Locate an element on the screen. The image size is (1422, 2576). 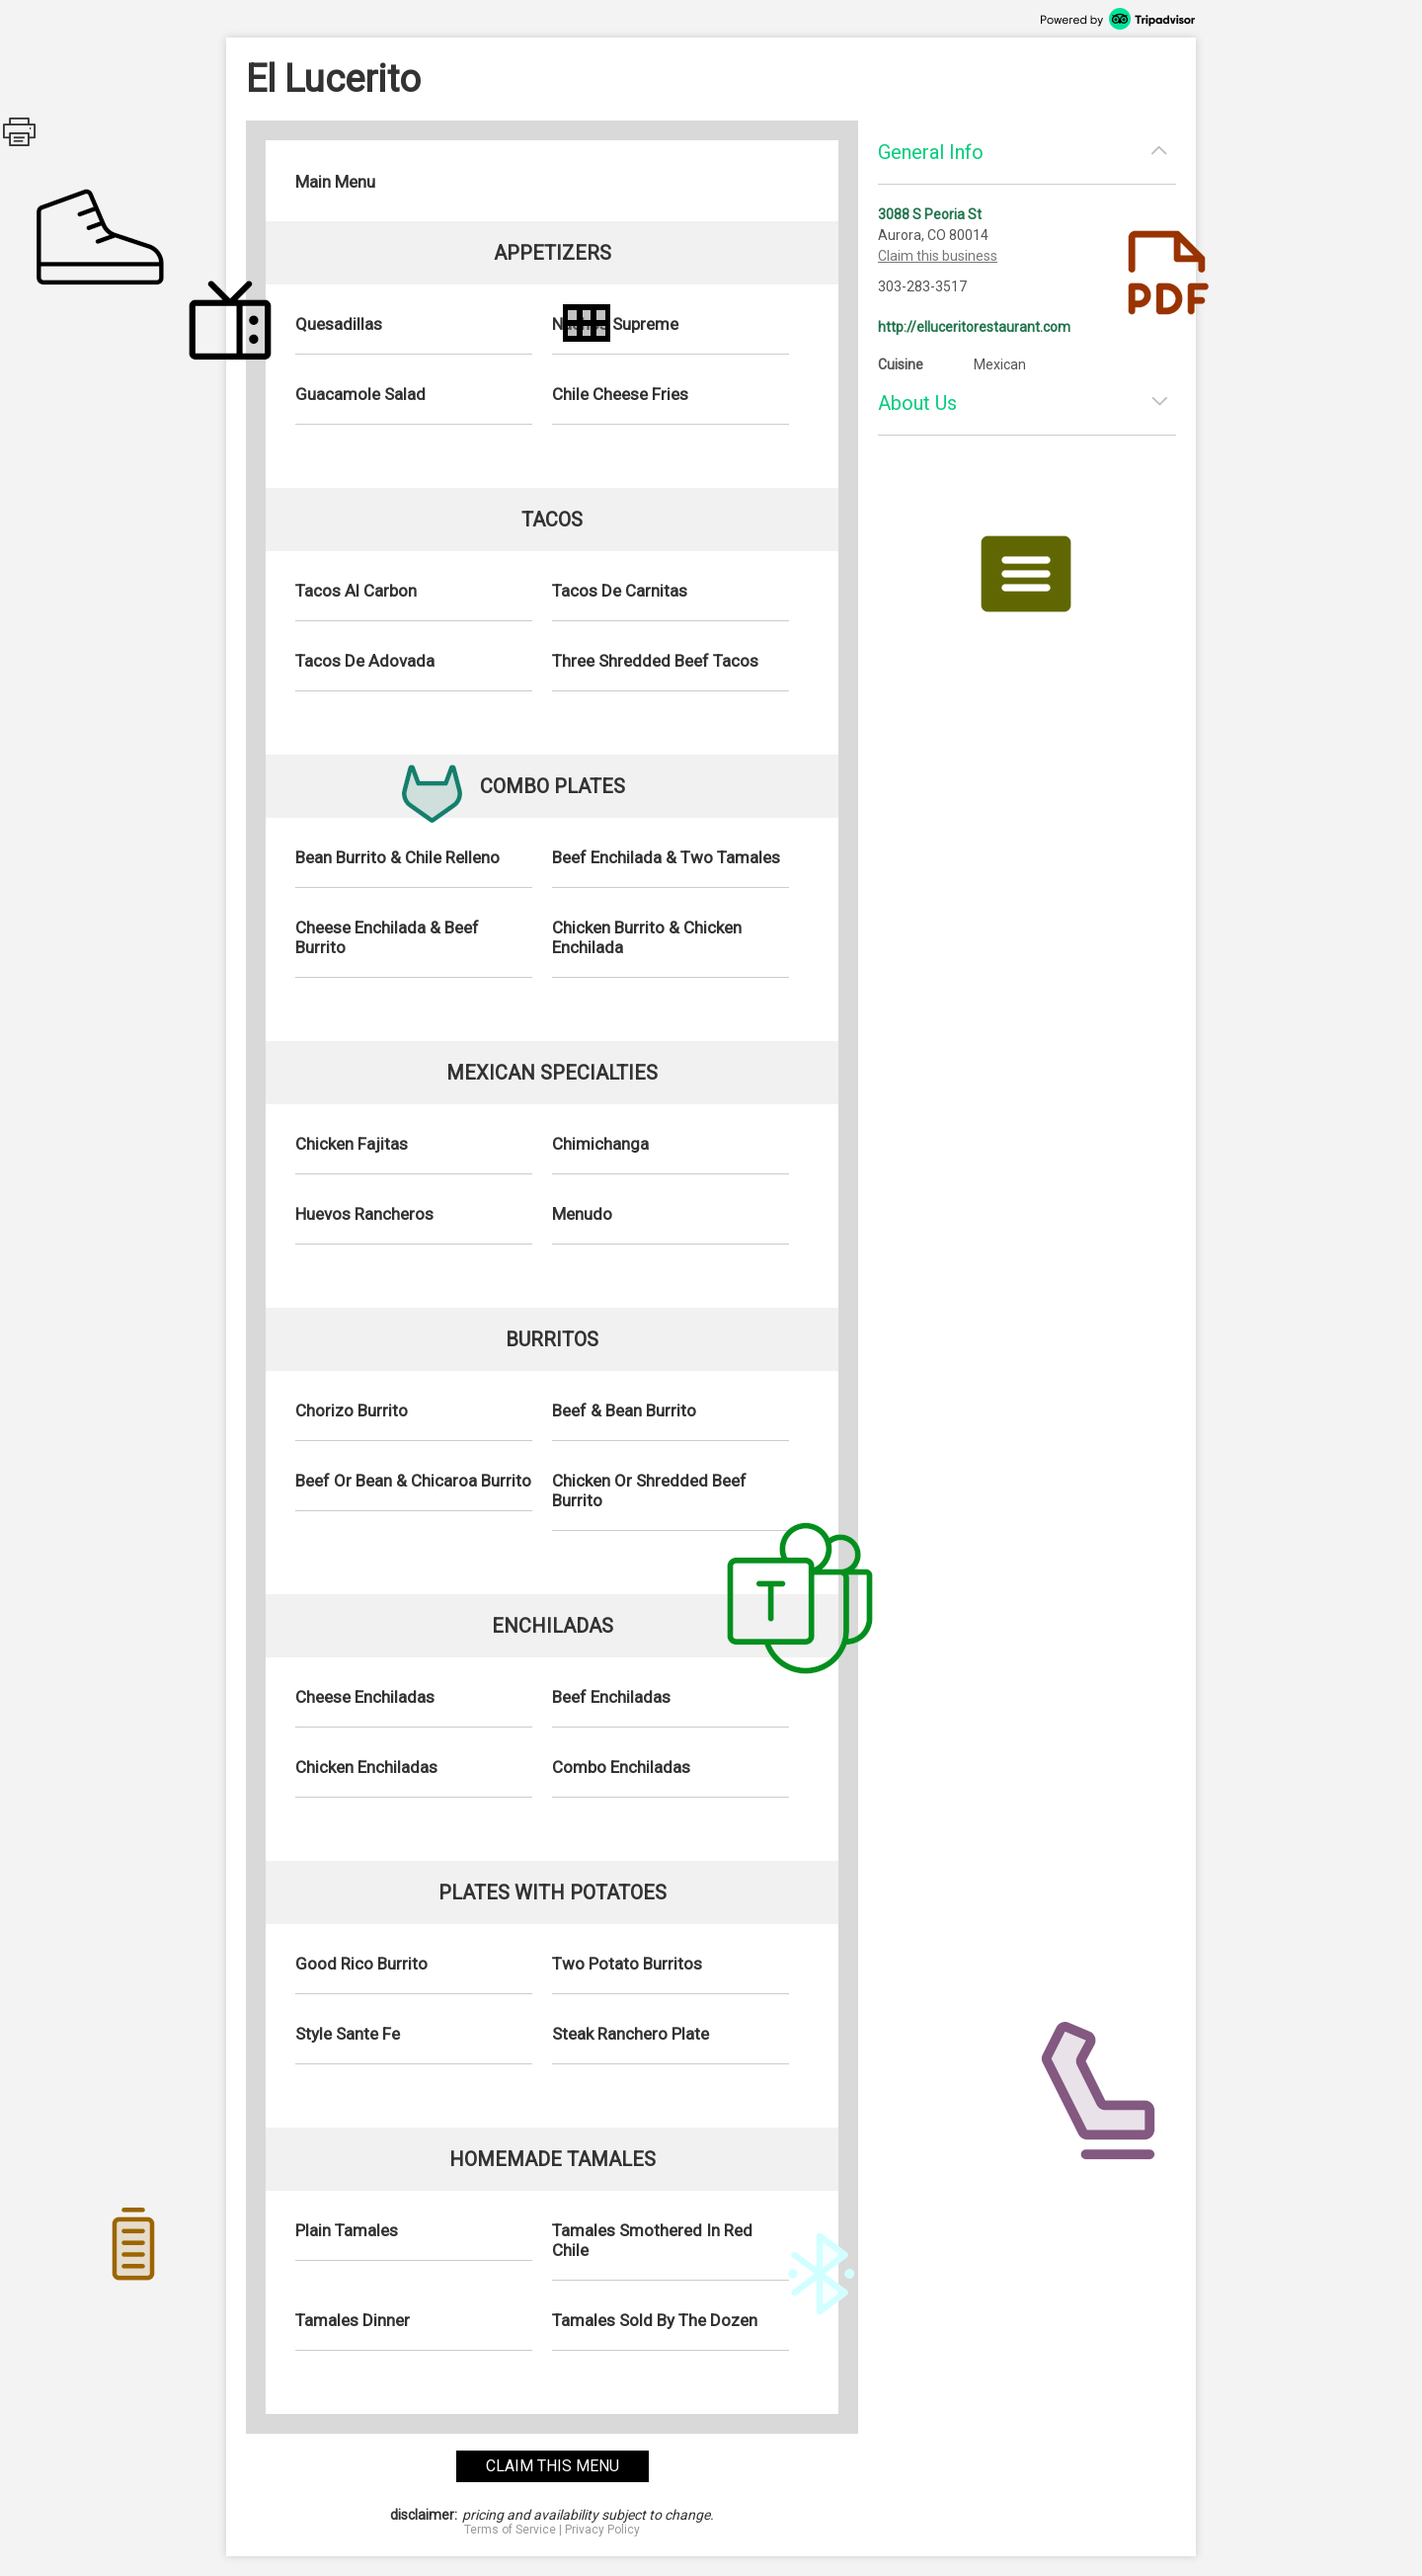
access TV or video streaming content is located at coordinates (230, 325).